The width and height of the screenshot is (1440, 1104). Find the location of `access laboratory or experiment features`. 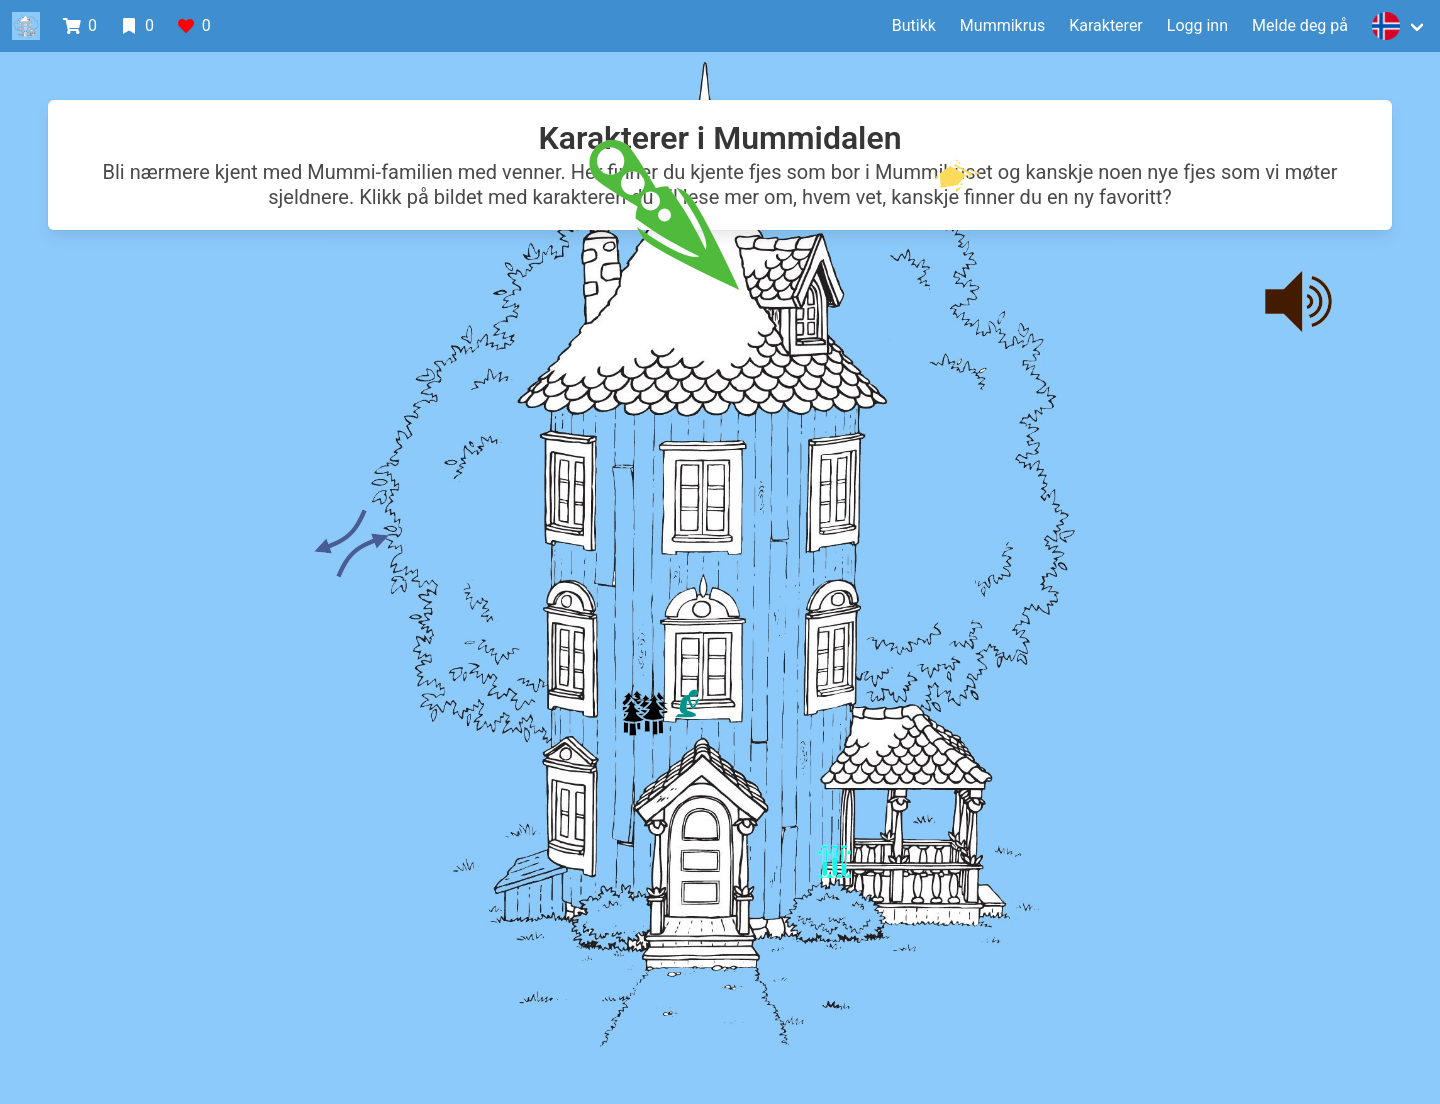

access laboratory or experiment features is located at coordinates (834, 861).